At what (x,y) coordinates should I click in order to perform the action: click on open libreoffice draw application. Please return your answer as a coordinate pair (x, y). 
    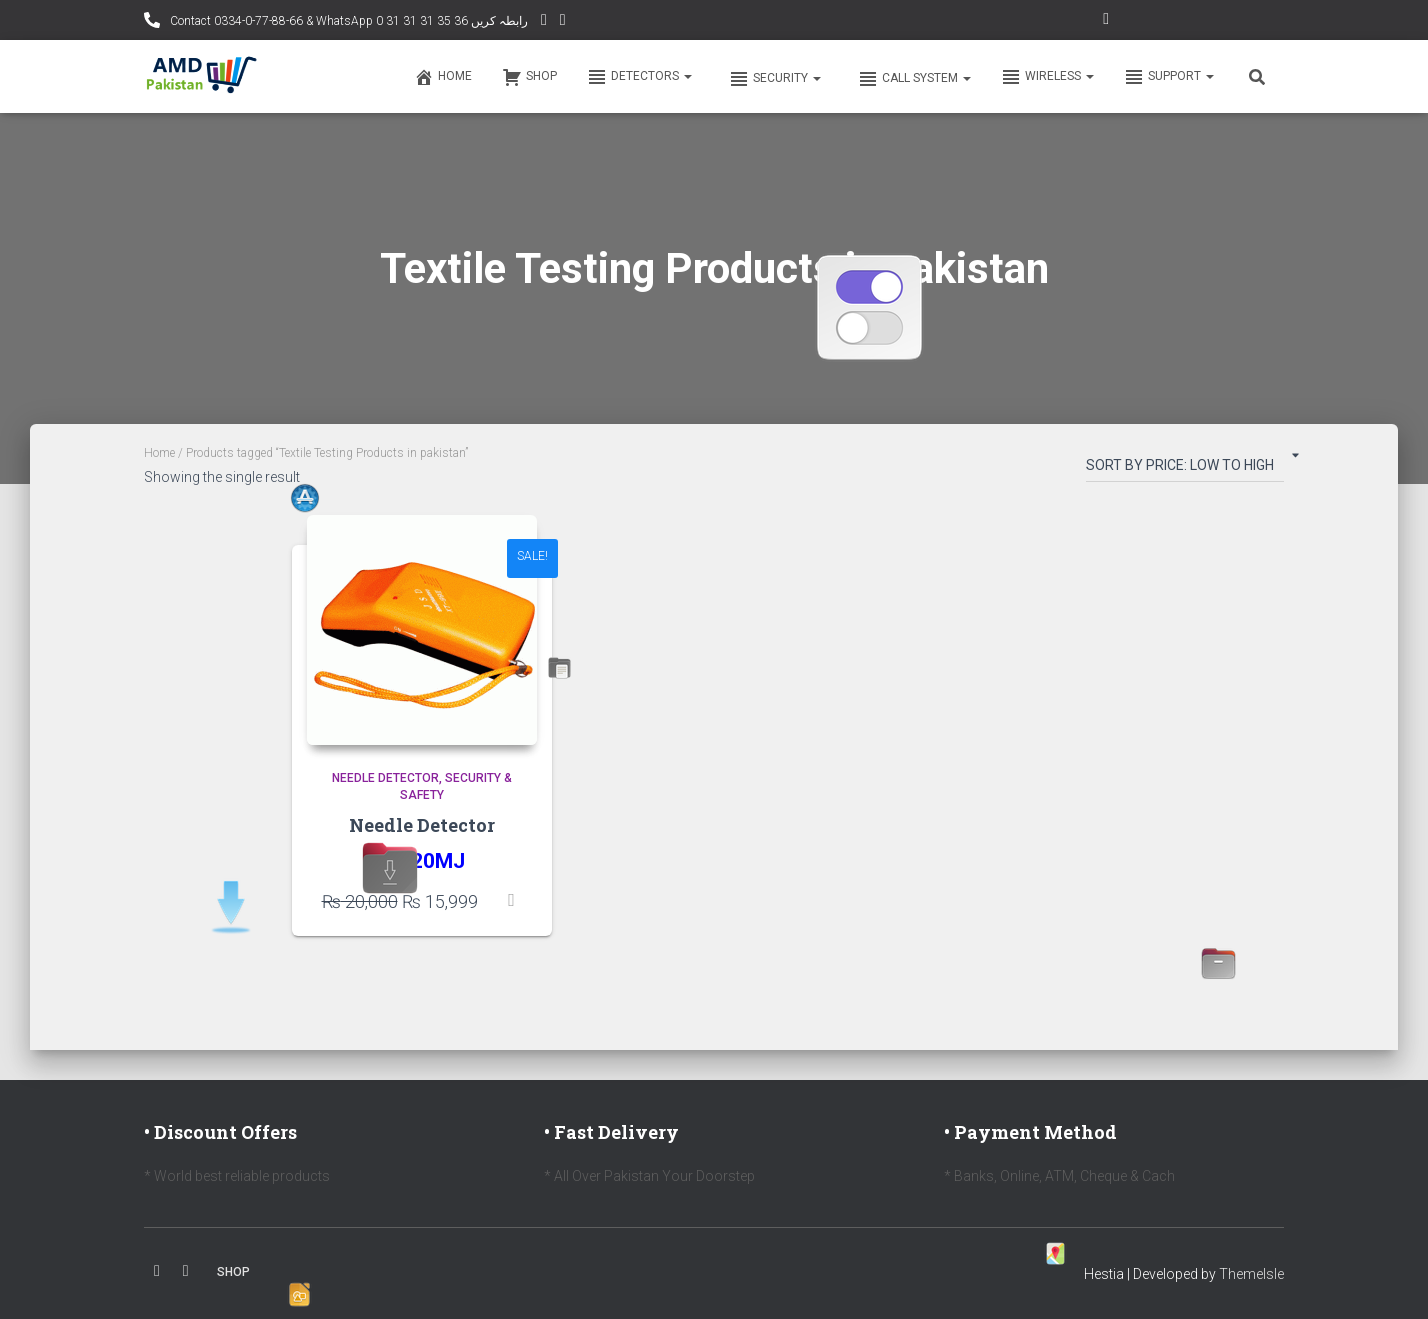
    Looking at the image, I should click on (299, 1294).